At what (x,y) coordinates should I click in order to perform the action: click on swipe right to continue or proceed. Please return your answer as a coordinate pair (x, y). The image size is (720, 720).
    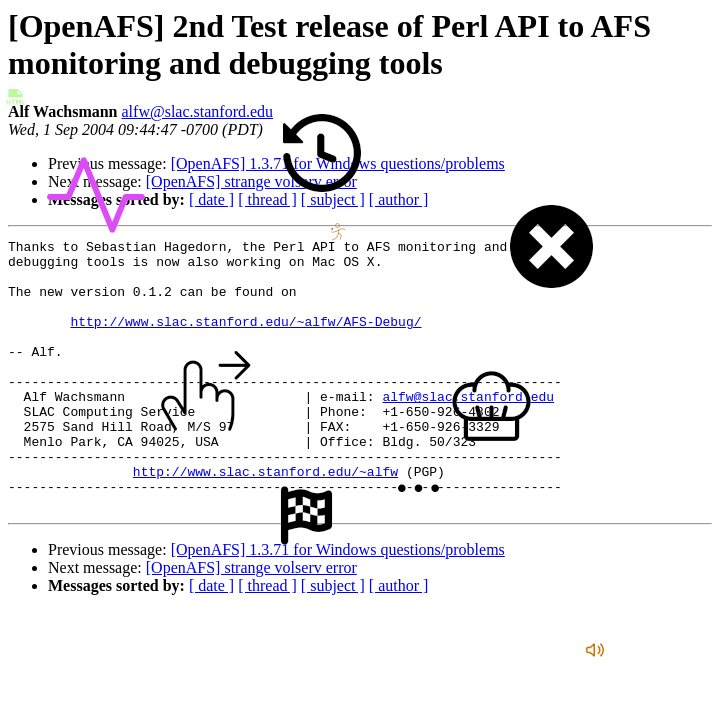
    Looking at the image, I should click on (201, 394).